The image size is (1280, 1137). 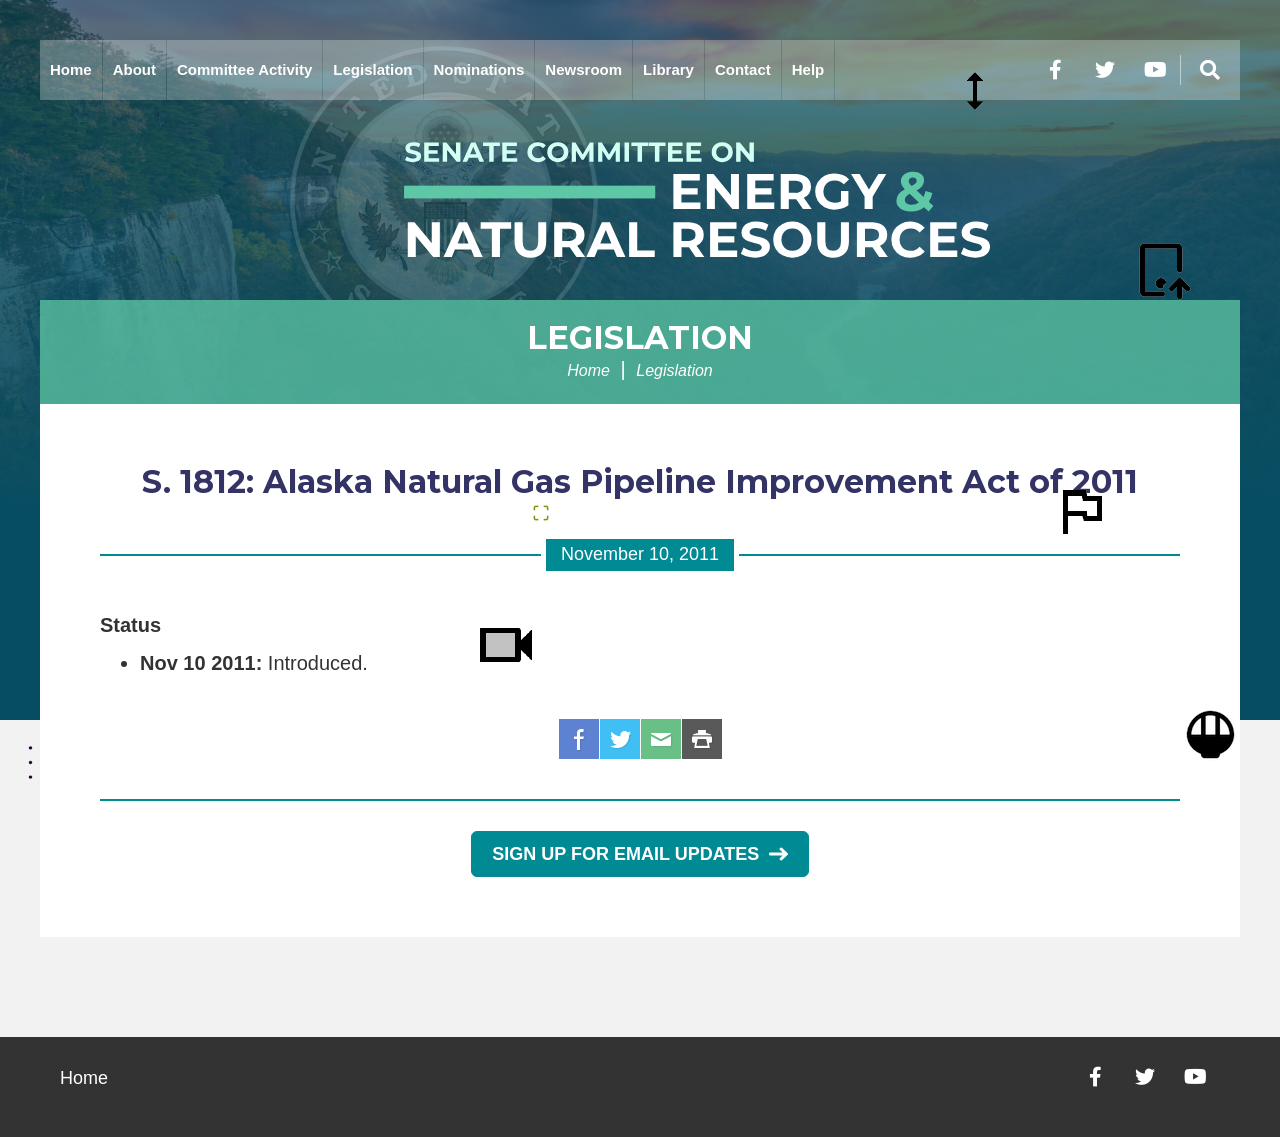 What do you see at coordinates (506, 645) in the screenshot?
I see `start a video call` at bounding box center [506, 645].